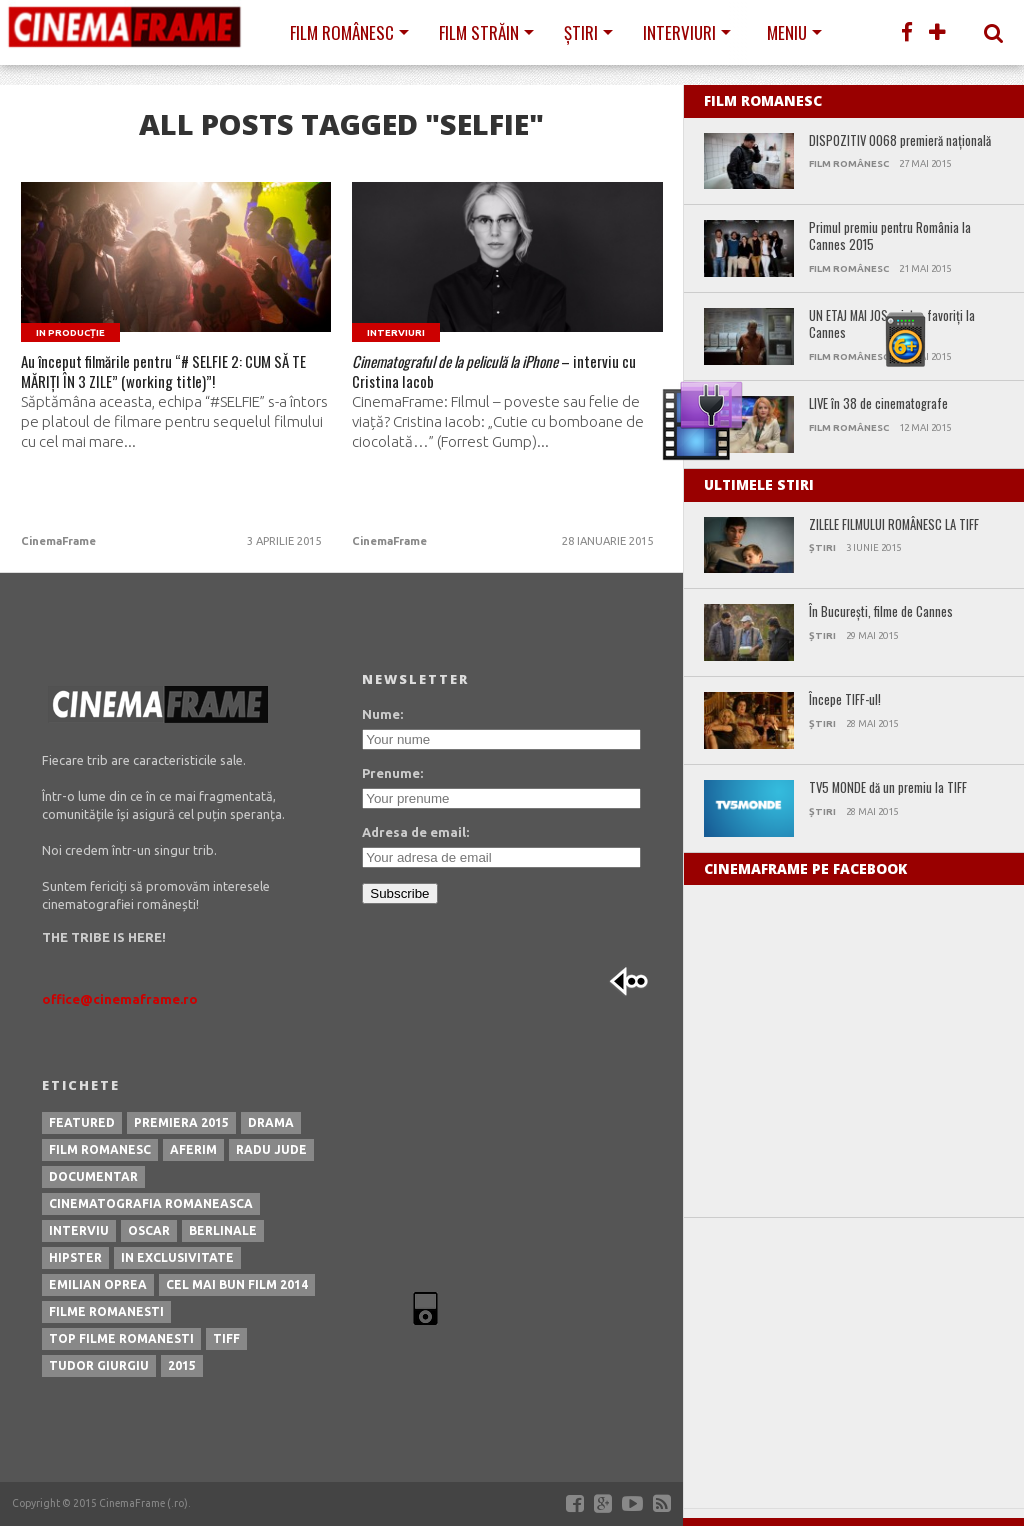 This screenshot has width=1024, height=1526. What do you see at coordinates (425, 1308) in the screenshot?
I see `iPod Nano device in sidebar` at bounding box center [425, 1308].